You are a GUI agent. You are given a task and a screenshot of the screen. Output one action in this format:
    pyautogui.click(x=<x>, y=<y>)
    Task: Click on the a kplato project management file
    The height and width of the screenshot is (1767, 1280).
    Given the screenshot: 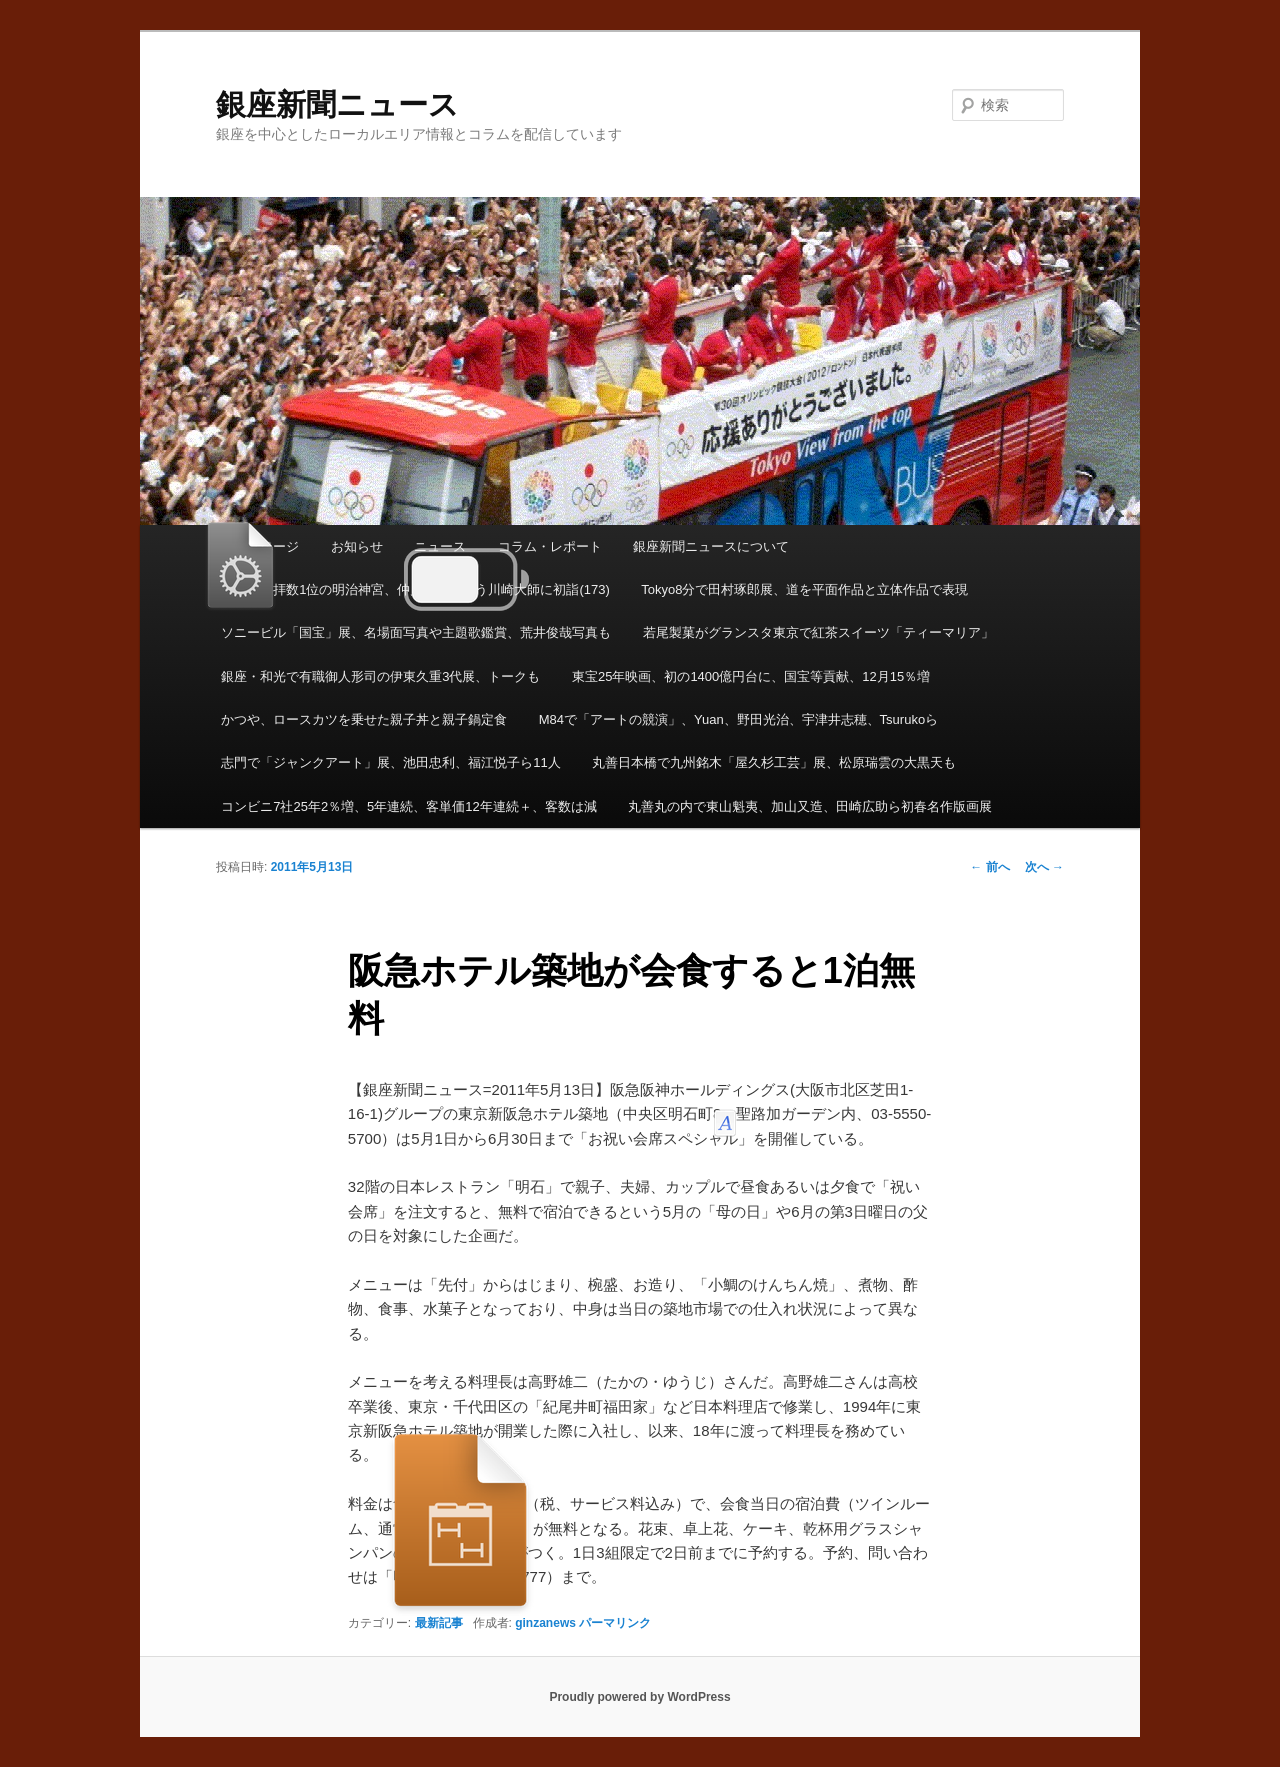 What is the action you would take?
    pyautogui.click(x=460, y=1523)
    